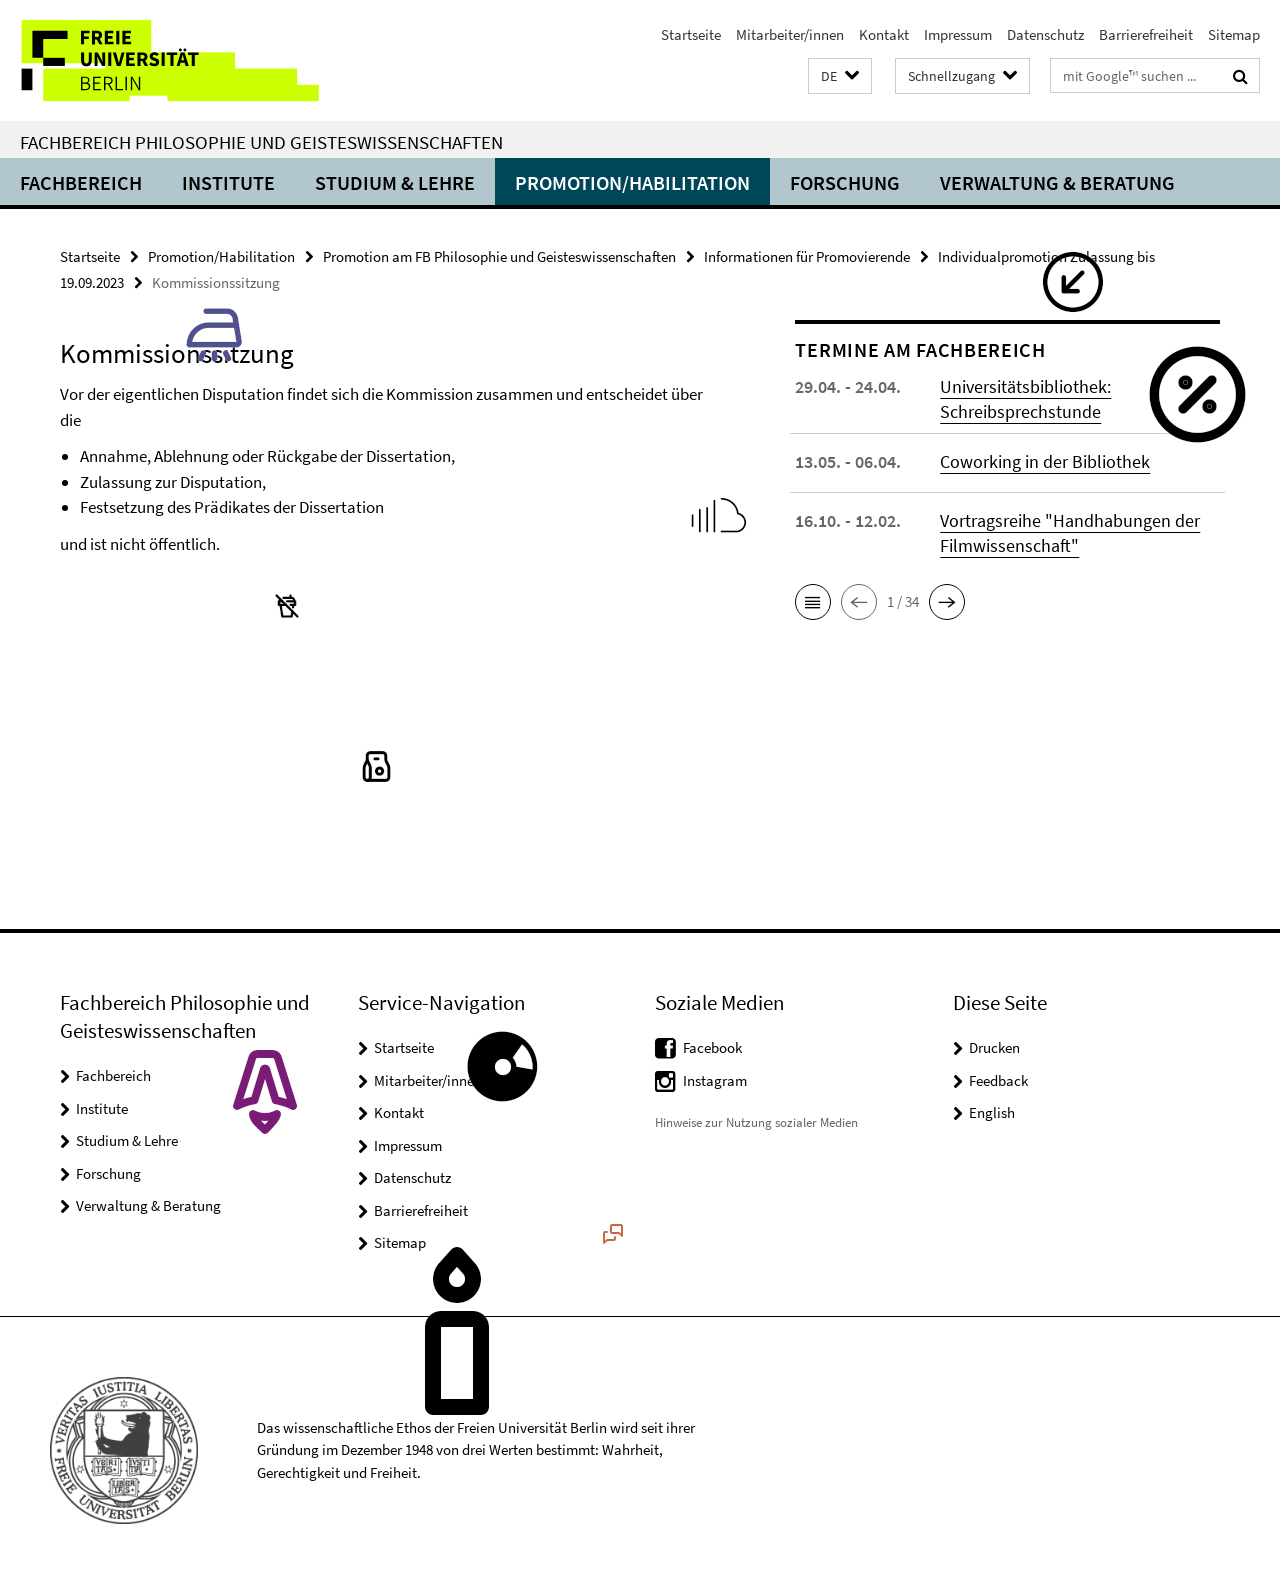  Describe the element at coordinates (287, 606) in the screenshot. I see `no beverages allowed` at that location.